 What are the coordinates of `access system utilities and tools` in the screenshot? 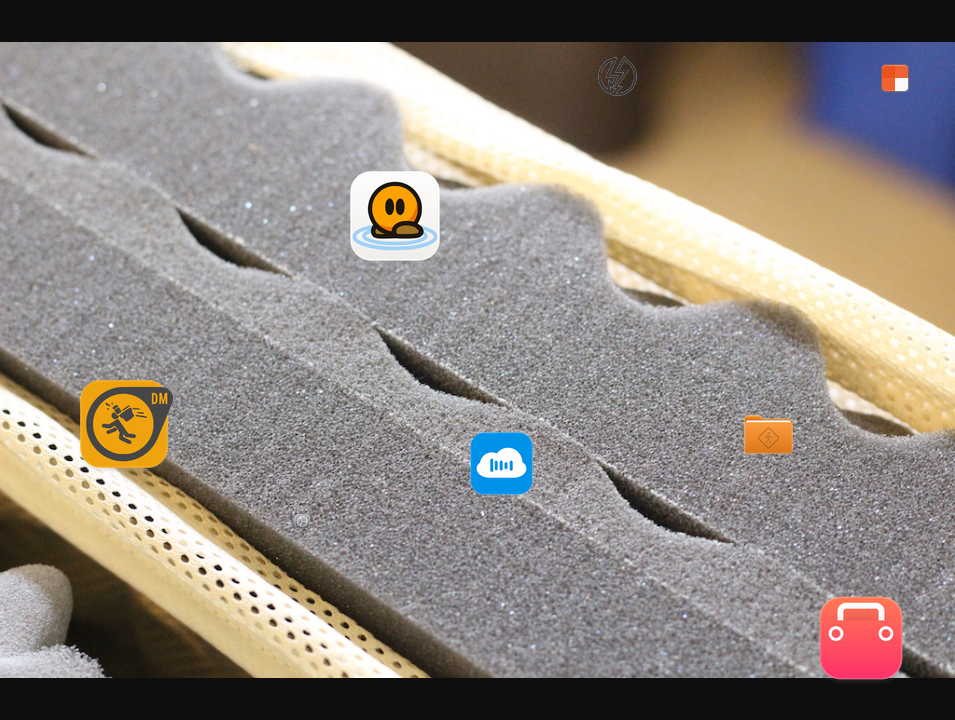 It's located at (861, 638).